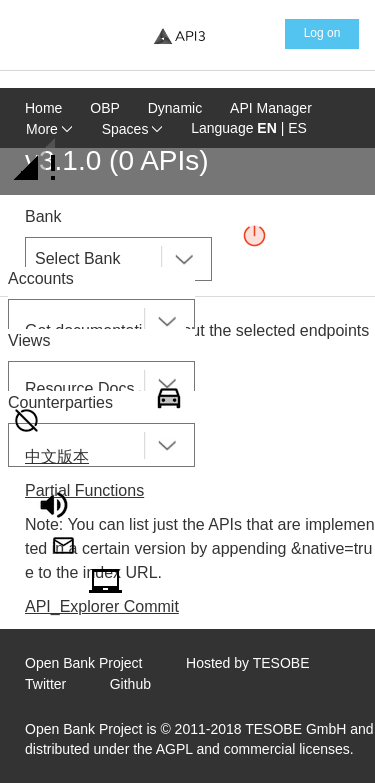 Image resolution: width=375 pixels, height=783 pixels. I want to click on indicates weak cellular signal with no internet connection, so click(34, 159).